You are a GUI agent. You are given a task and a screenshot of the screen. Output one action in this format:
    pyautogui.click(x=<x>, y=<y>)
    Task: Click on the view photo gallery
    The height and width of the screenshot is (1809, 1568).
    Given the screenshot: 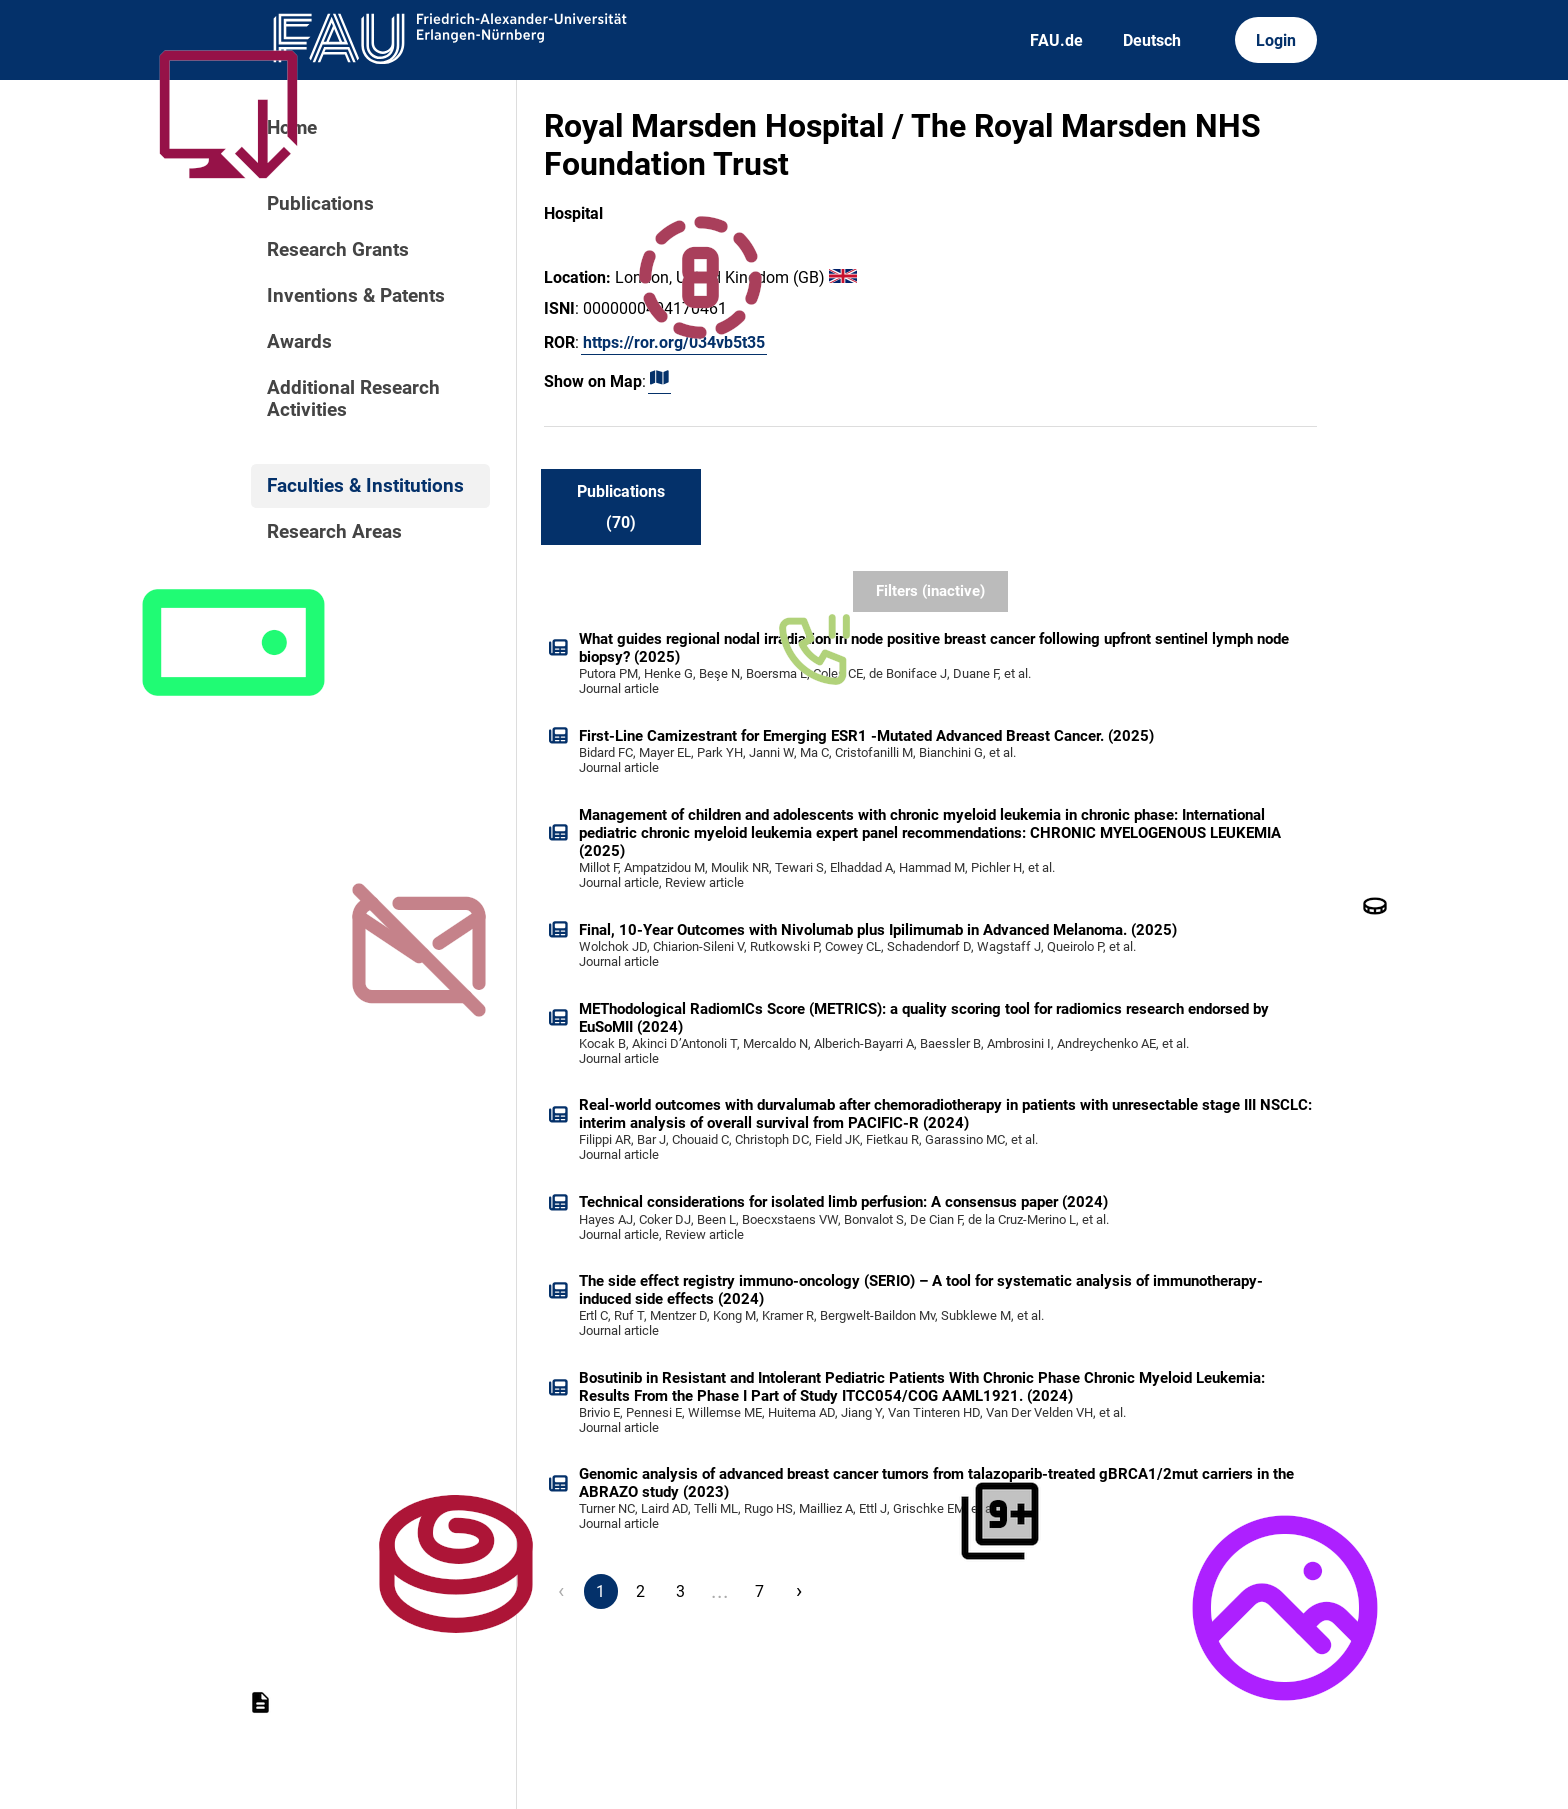 What is the action you would take?
    pyautogui.click(x=1285, y=1608)
    